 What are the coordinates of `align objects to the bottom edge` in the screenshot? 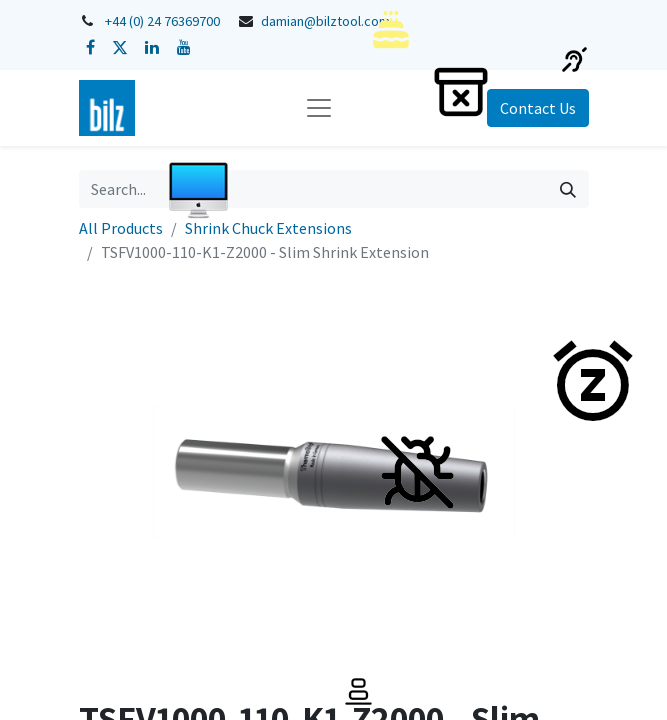 It's located at (358, 691).